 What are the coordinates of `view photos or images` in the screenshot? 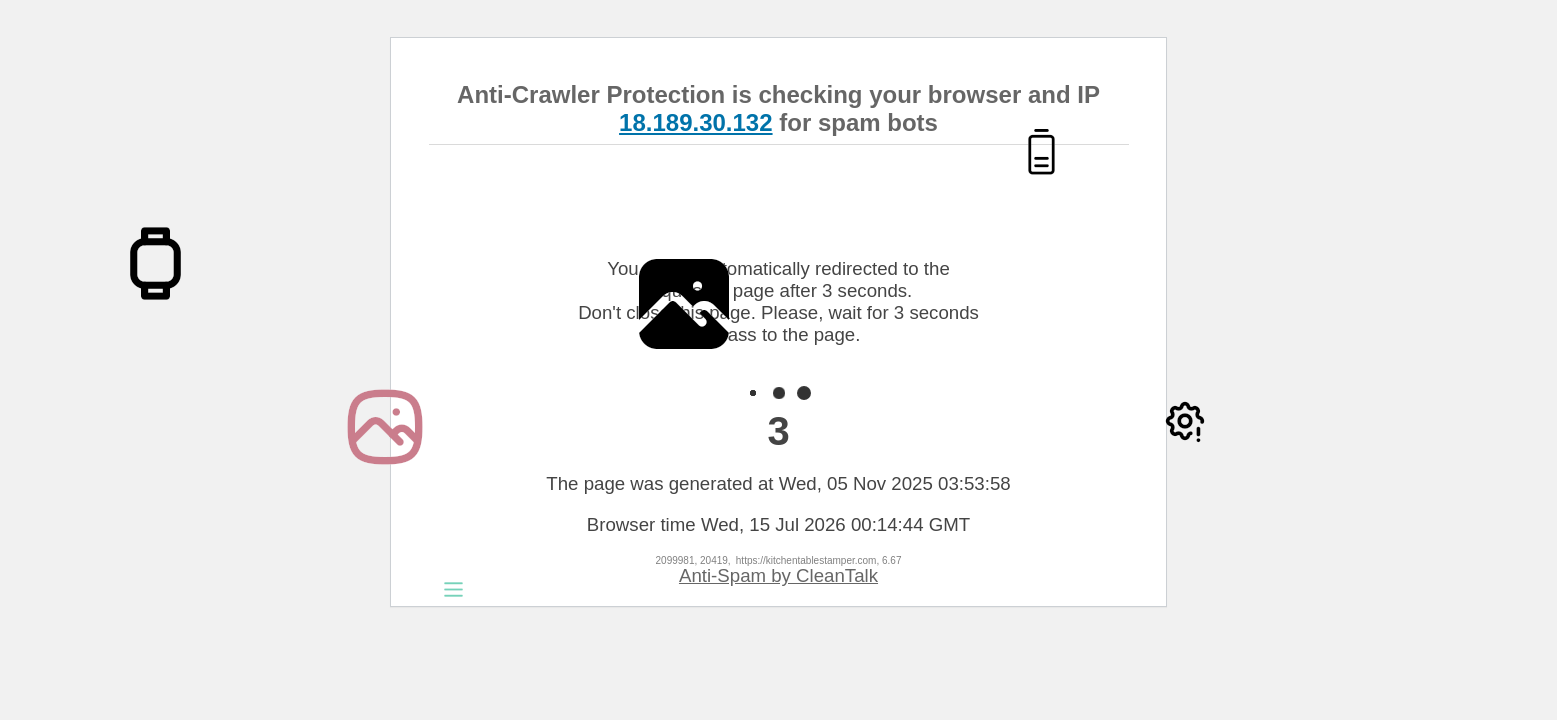 It's located at (684, 304).